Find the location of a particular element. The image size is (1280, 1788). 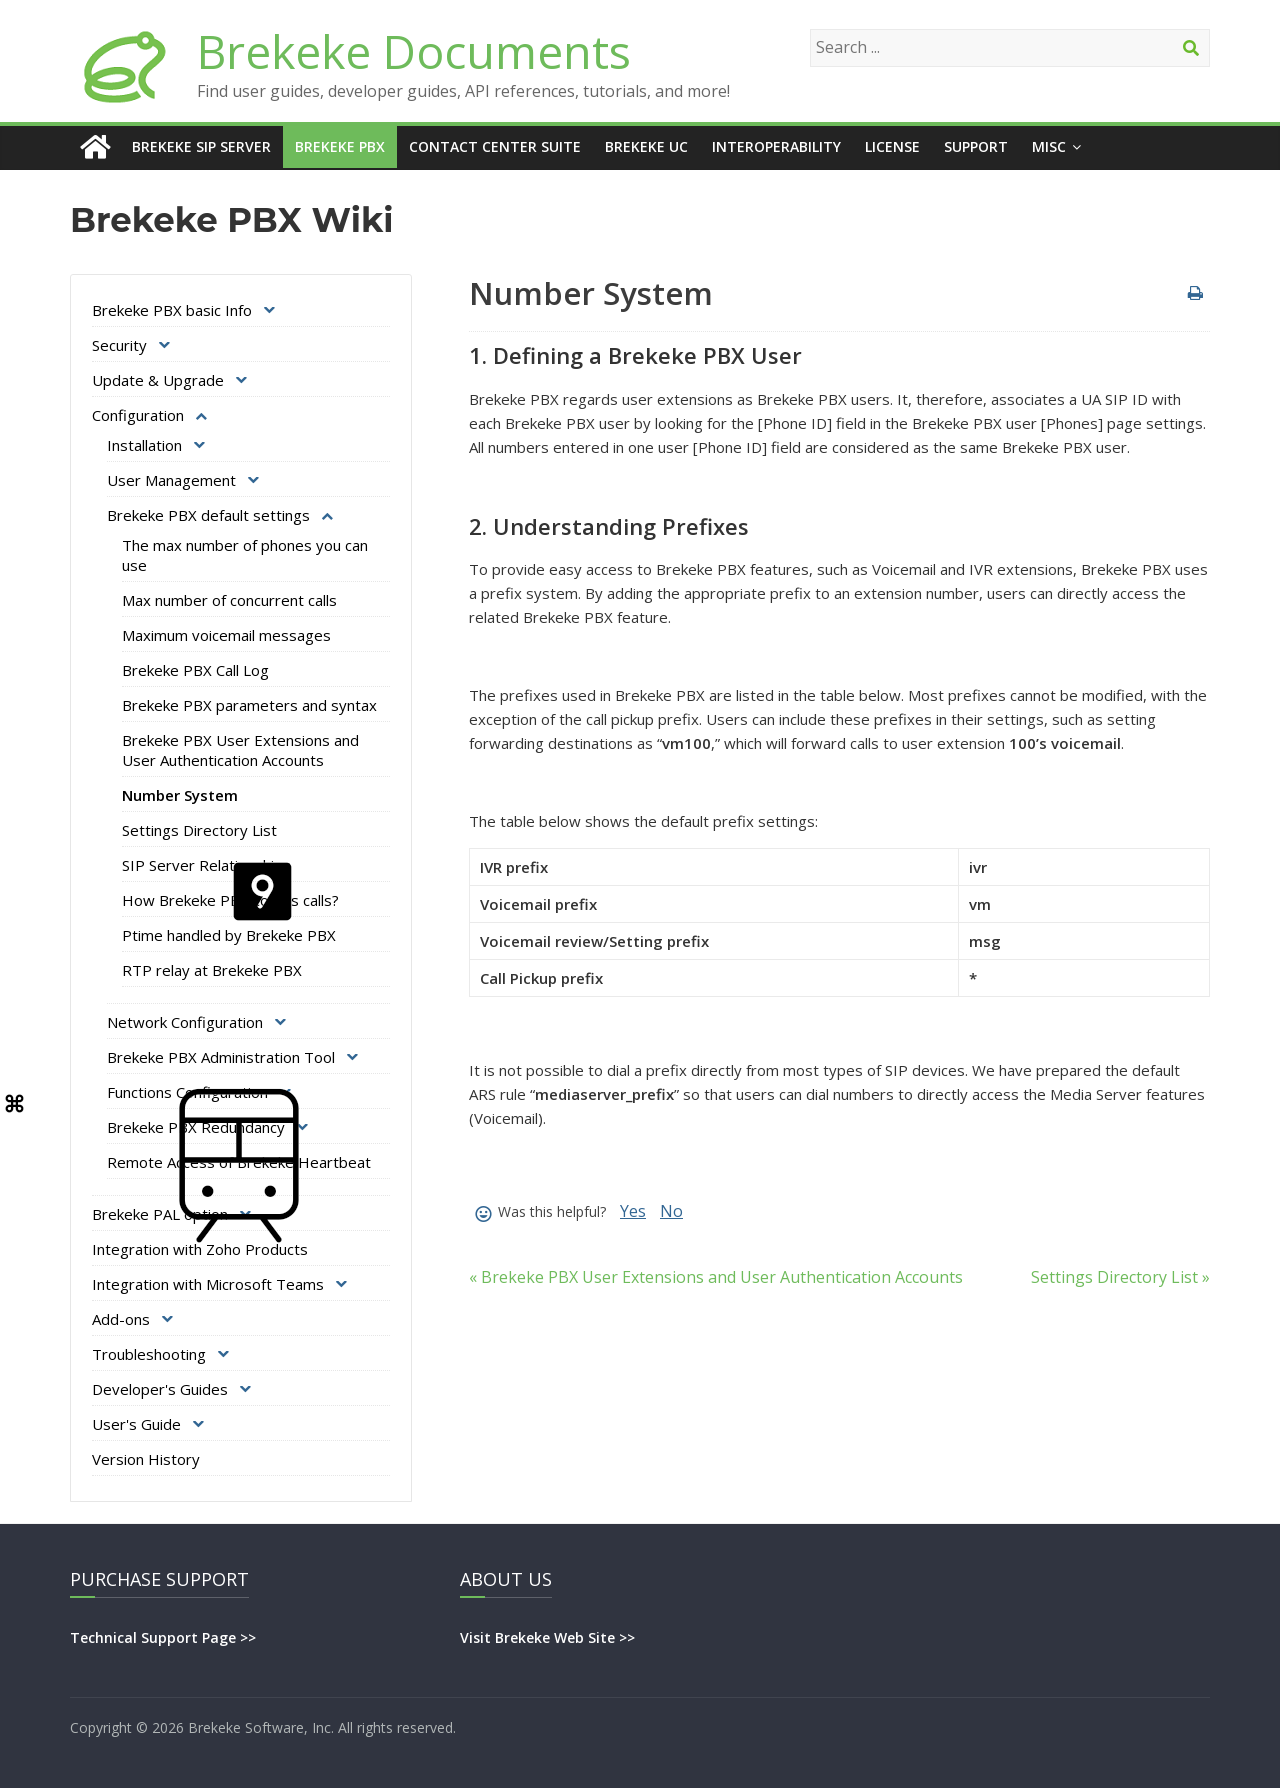

view train schedules or transit options is located at coordinates (239, 1160).